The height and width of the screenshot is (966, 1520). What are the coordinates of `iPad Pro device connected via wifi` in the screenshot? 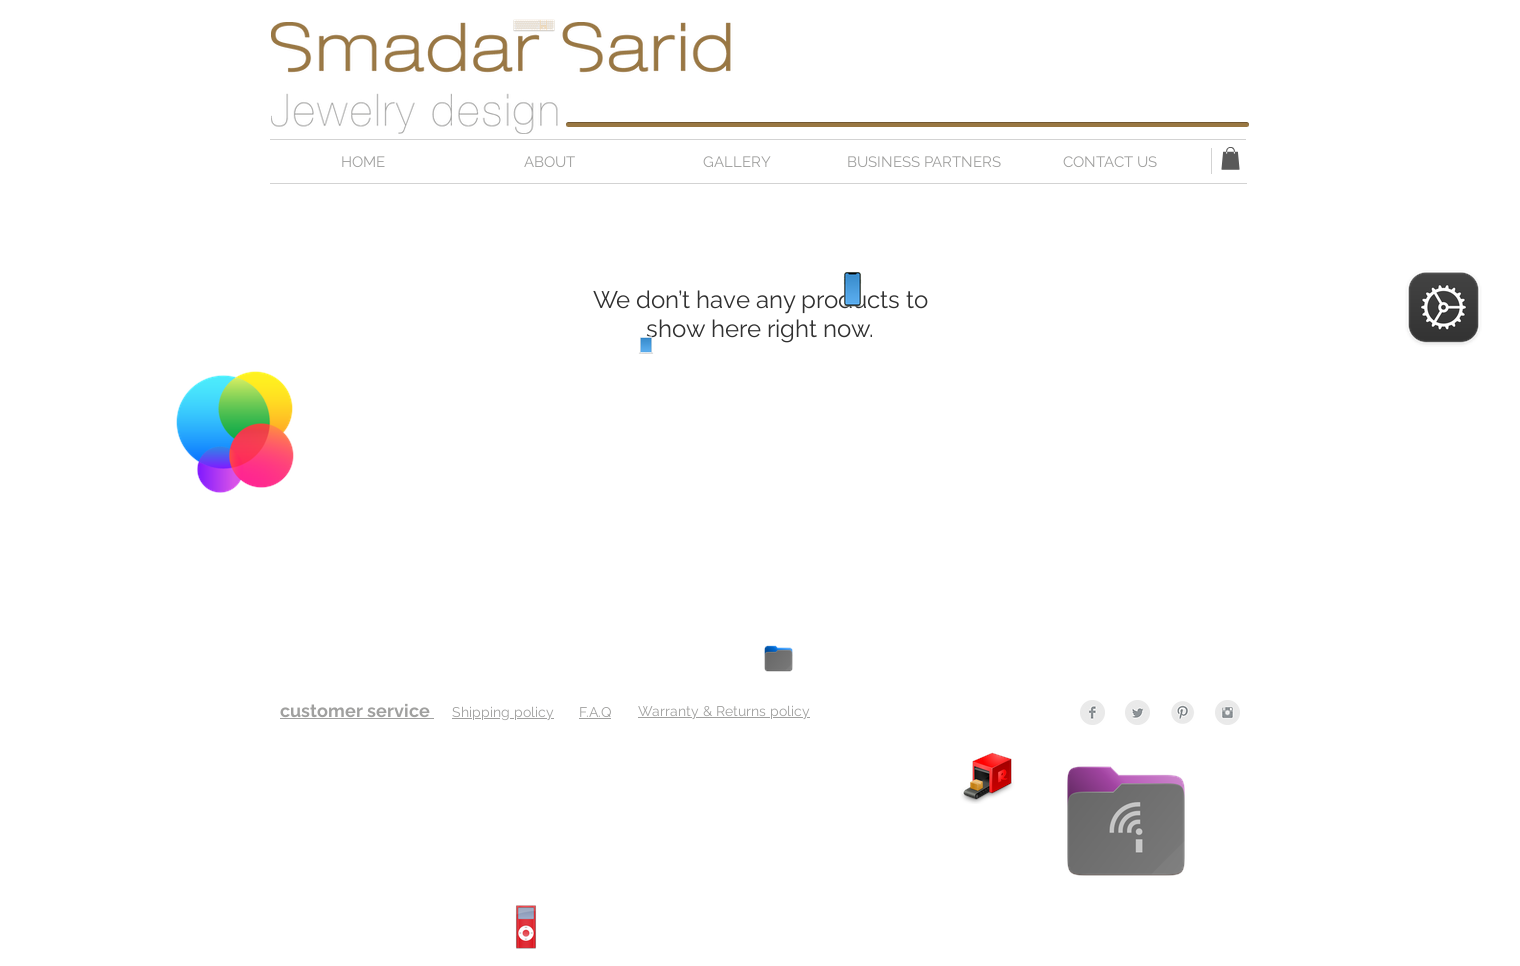 It's located at (646, 345).